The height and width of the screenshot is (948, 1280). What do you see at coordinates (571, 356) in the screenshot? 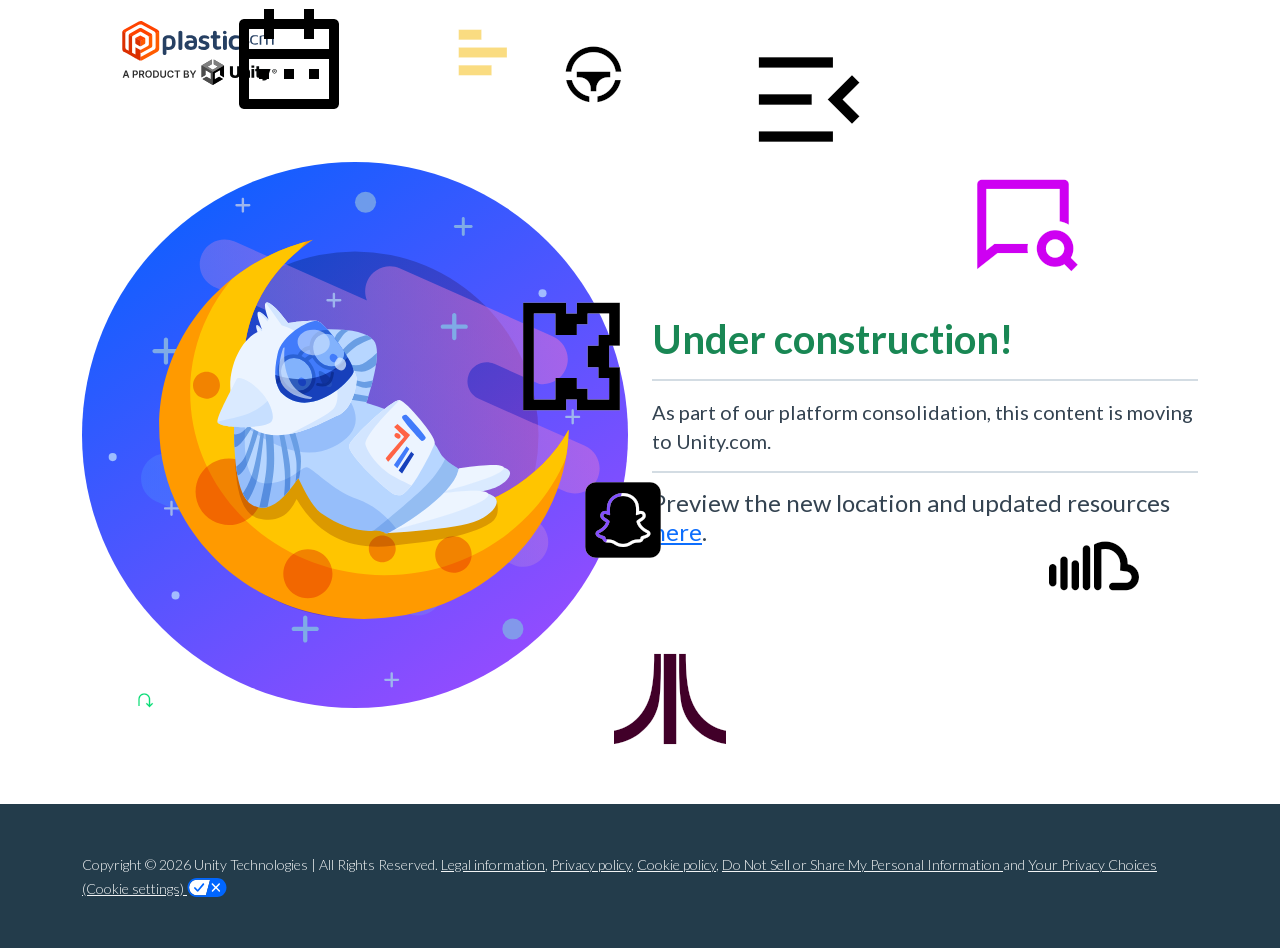
I see `open kick streaming platform` at bounding box center [571, 356].